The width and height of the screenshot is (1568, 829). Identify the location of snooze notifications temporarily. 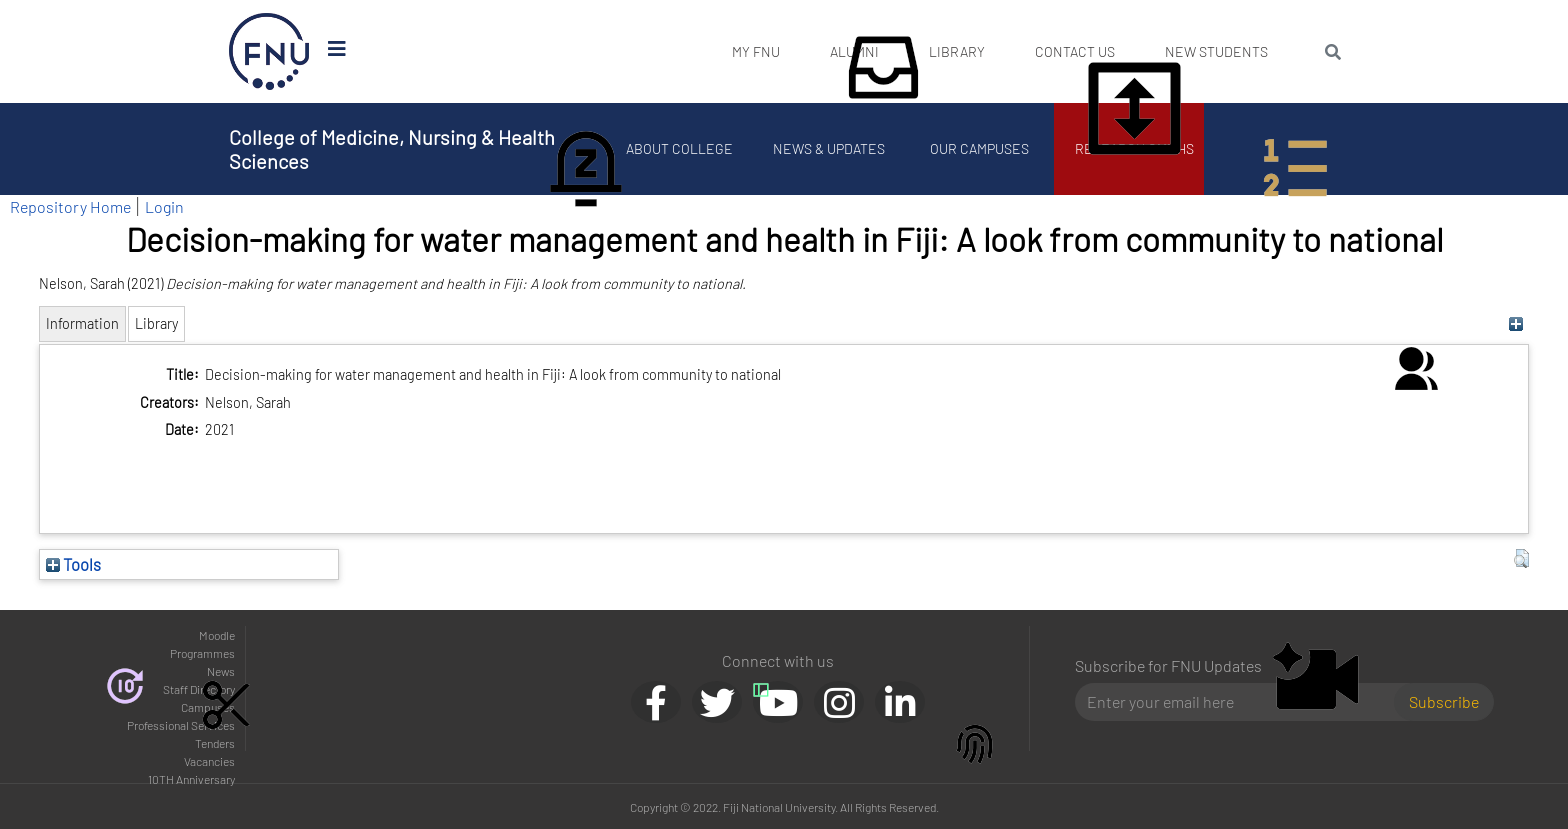
(586, 167).